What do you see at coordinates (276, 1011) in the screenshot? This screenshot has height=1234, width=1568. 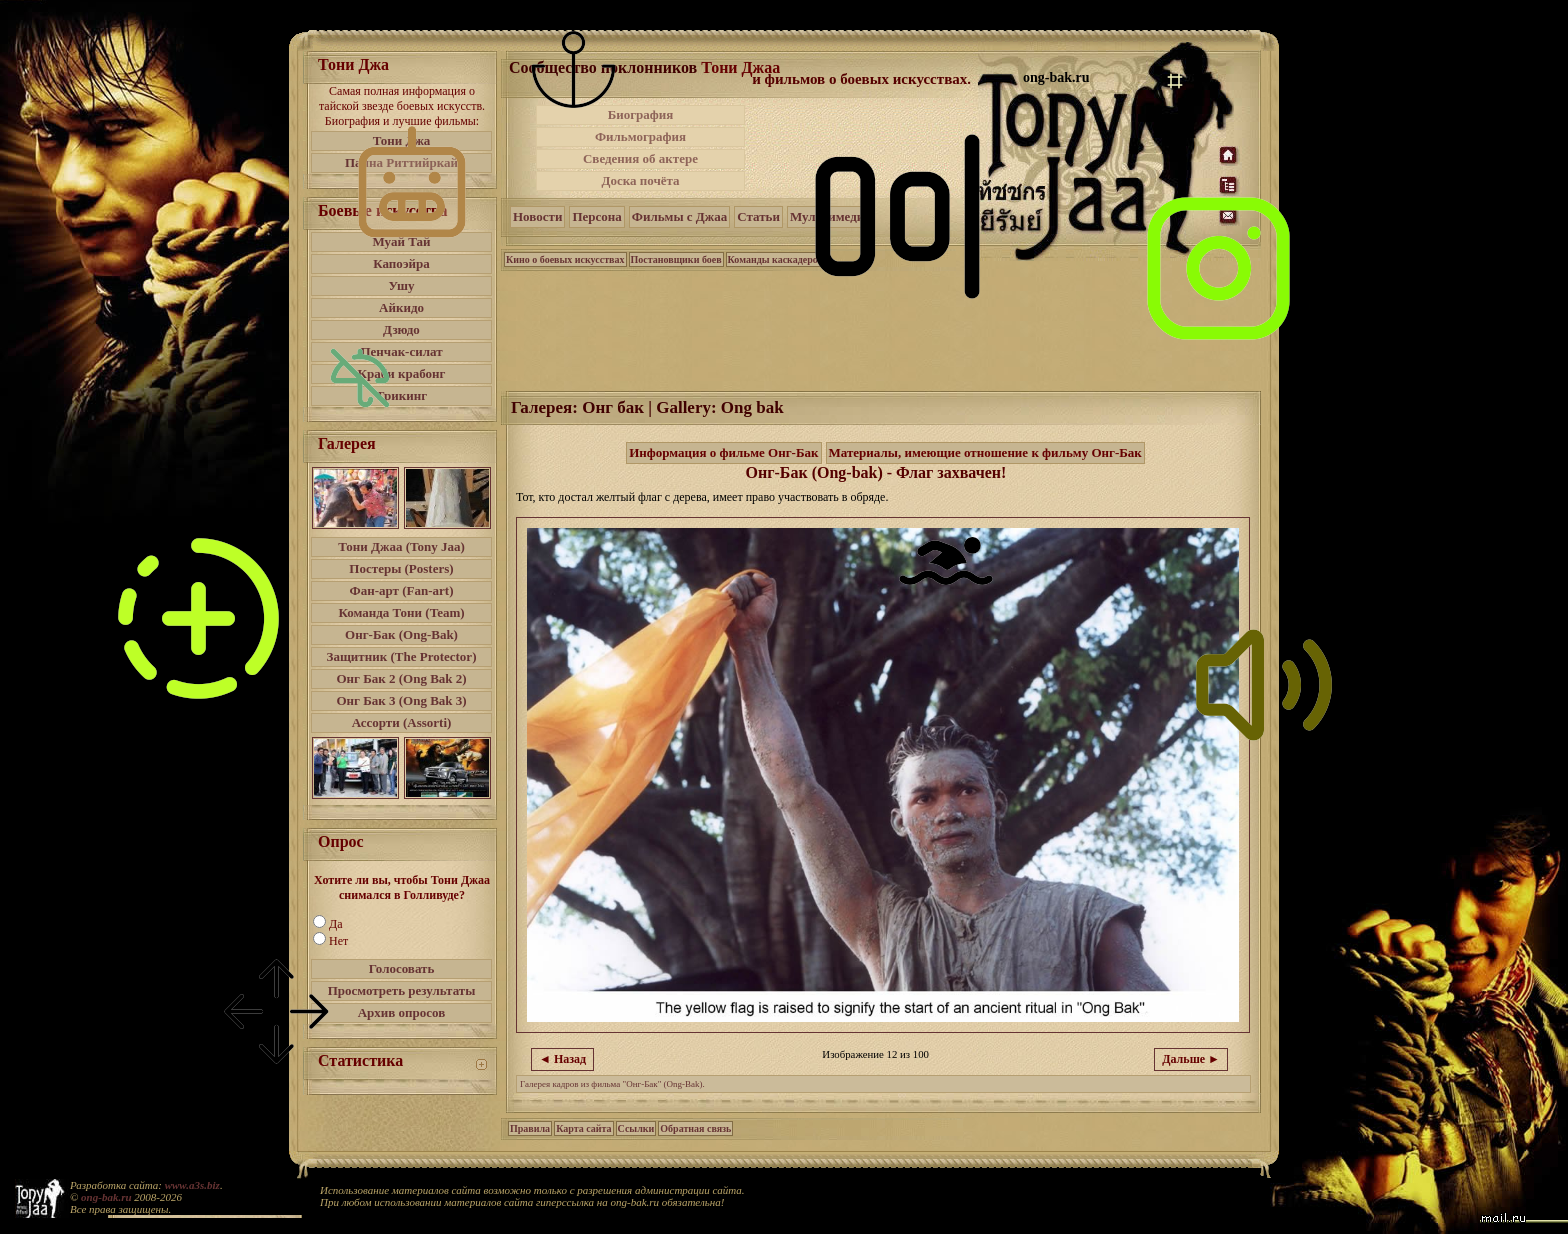 I see `expand content to full screen` at bounding box center [276, 1011].